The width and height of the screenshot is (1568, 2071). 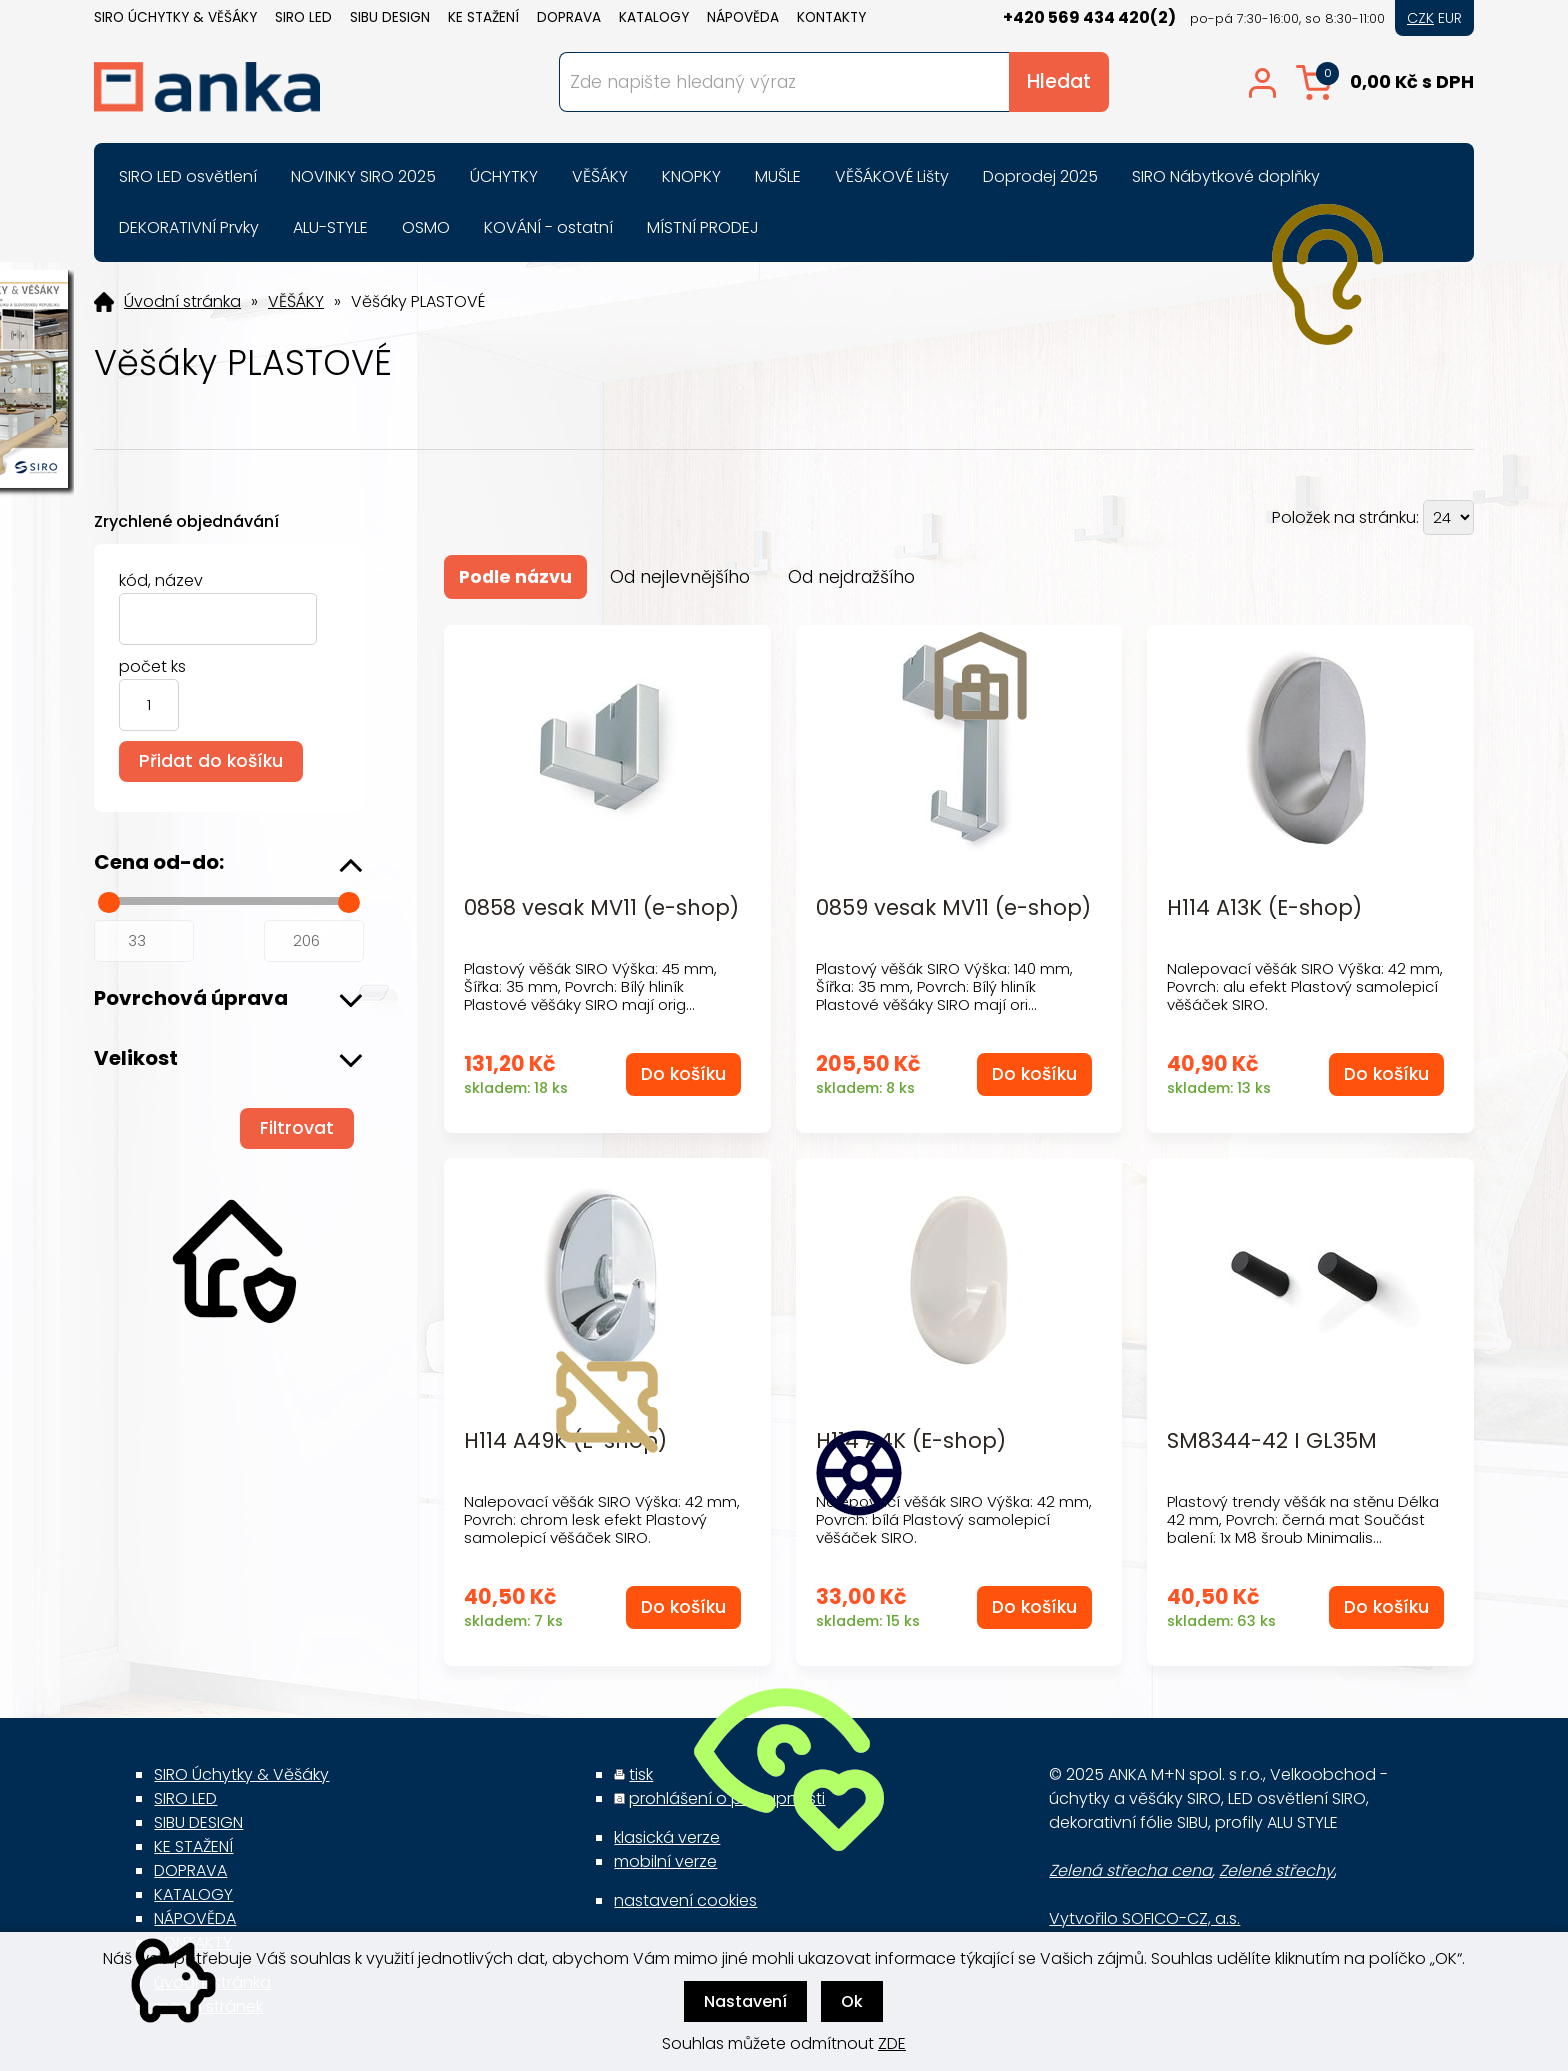 What do you see at coordinates (980, 673) in the screenshot?
I see `access warehouse inventory` at bounding box center [980, 673].